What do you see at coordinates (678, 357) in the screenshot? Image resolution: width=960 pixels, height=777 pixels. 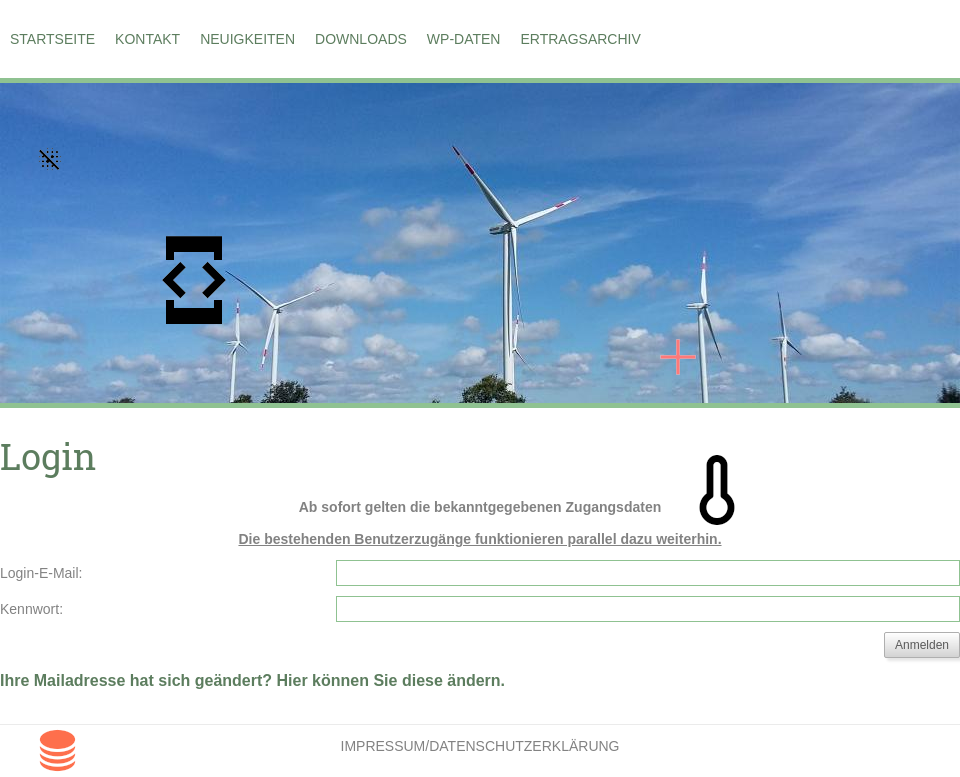 I see `add a new item` at bounding box center [678, 357].